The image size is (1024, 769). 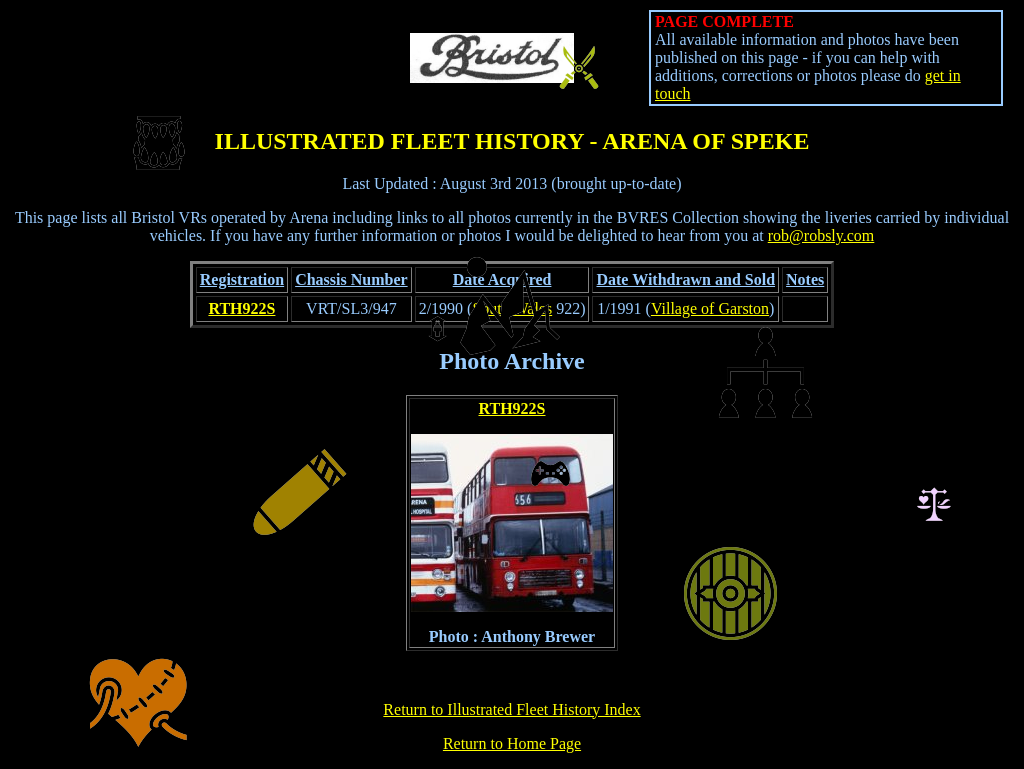 I want to click on select a defensive item or shield equipment, so click(x=730, y=593).